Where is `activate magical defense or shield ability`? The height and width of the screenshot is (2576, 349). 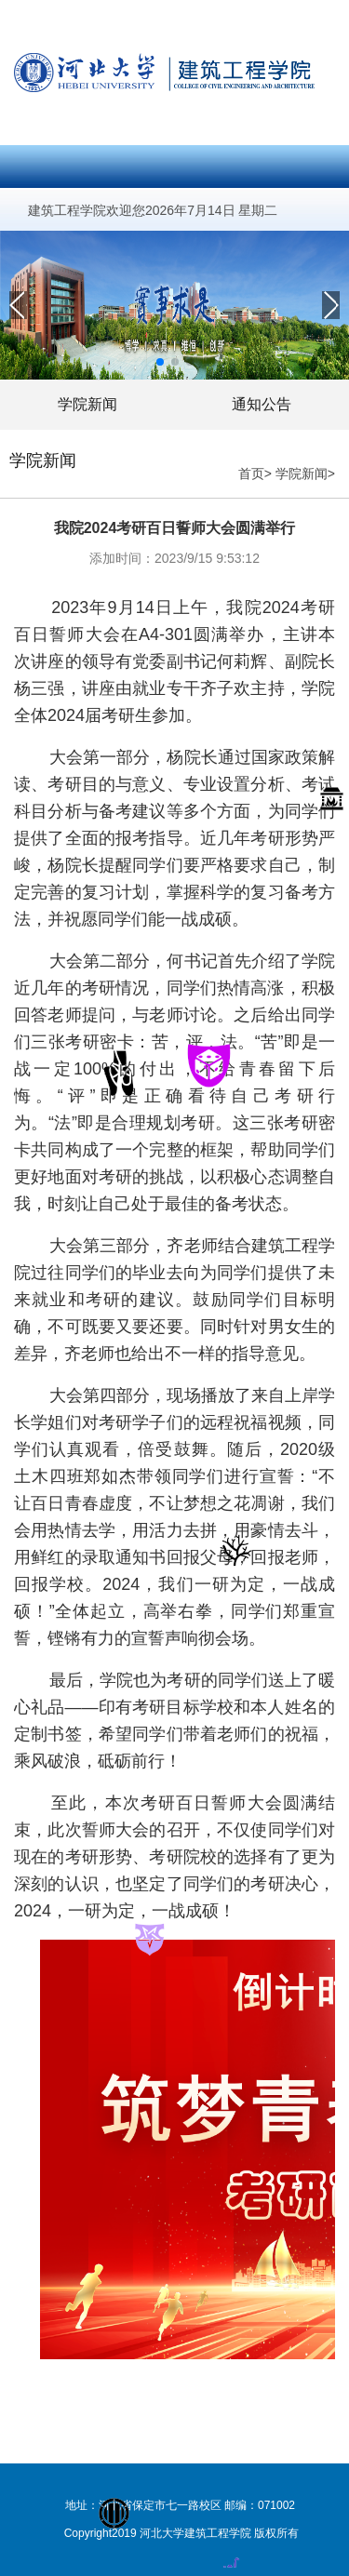
activate magical defense or shield ability is located at coordinates (149, 1940).